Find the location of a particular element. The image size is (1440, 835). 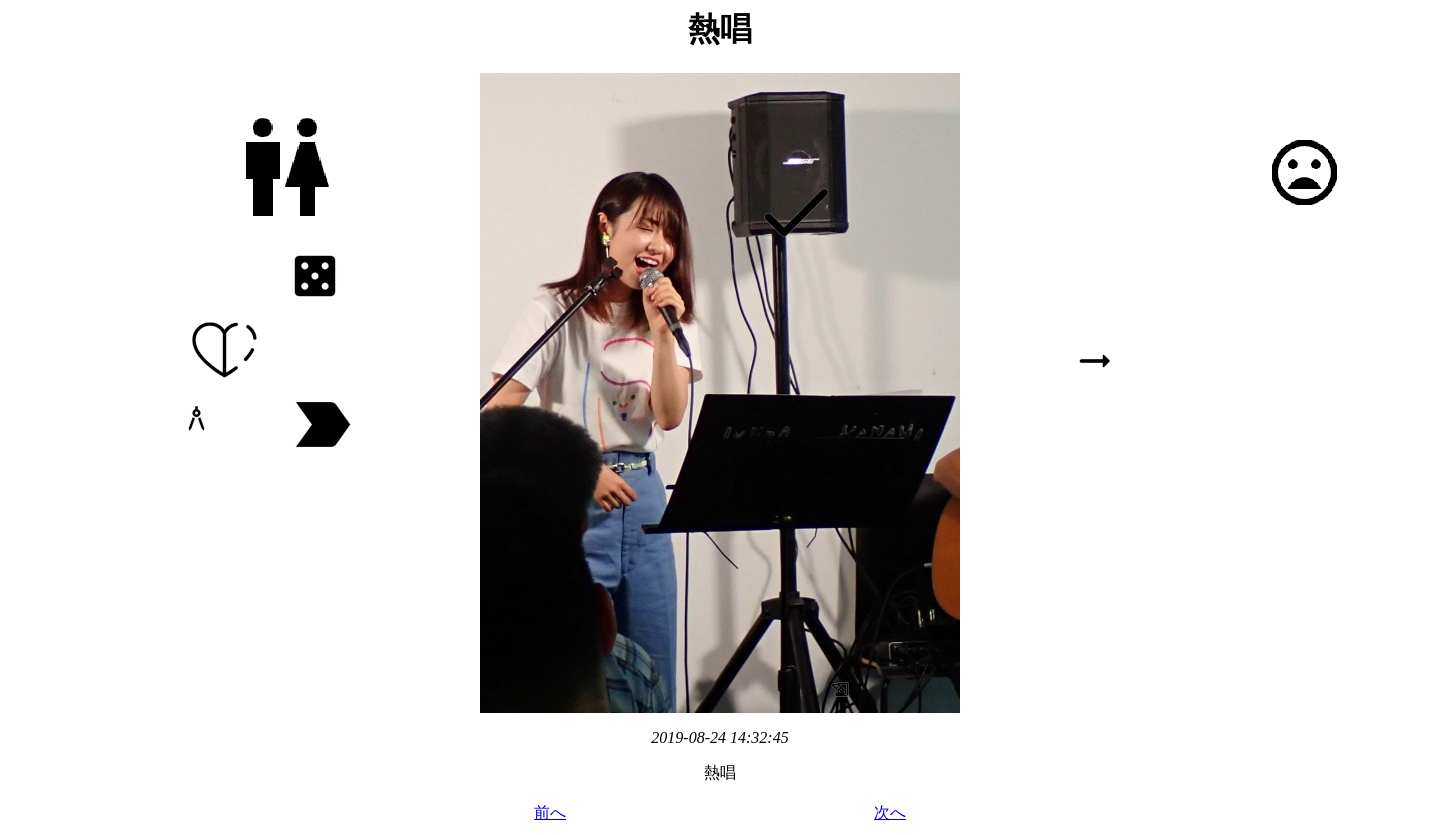

indicates partial like or favorite status is located at coordinates (224, 347).